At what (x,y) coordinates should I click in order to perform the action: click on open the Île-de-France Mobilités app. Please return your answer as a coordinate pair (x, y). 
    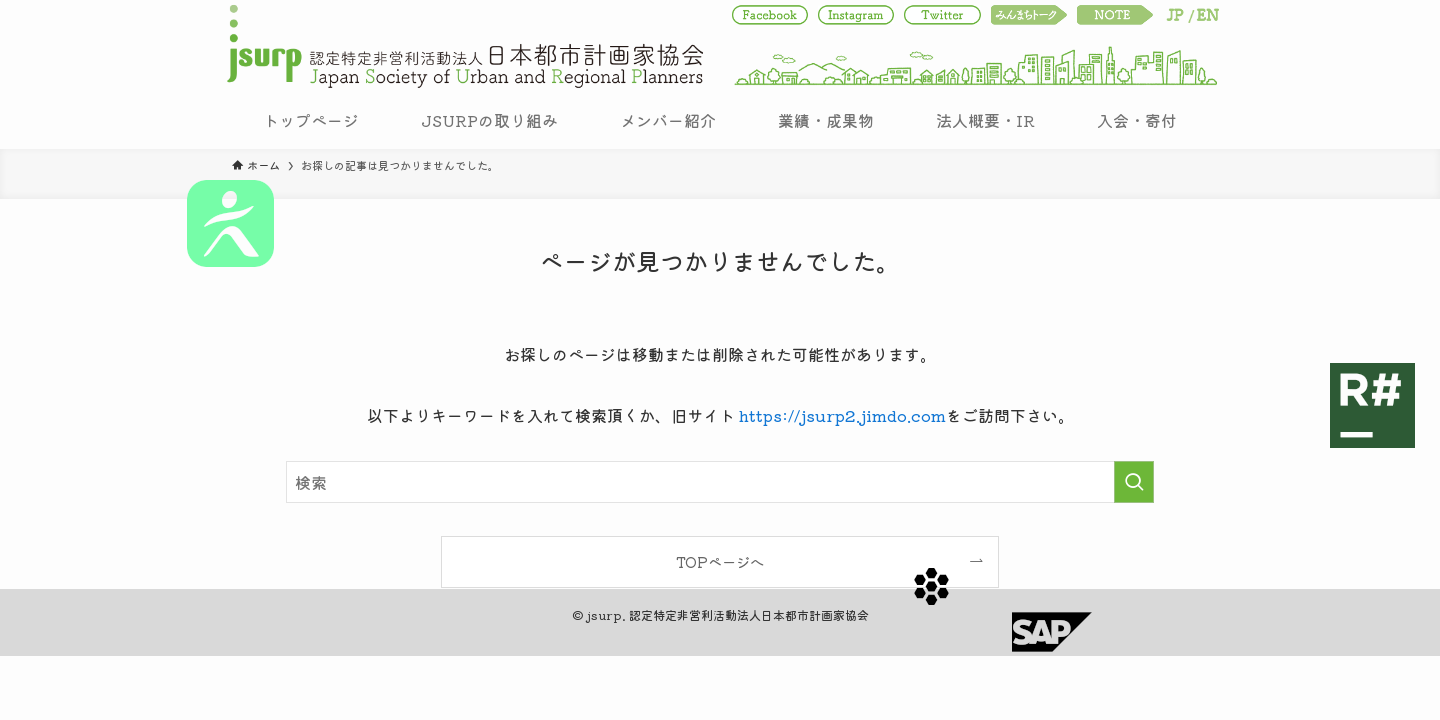
    Looking at the image, I should click on (230, 223).